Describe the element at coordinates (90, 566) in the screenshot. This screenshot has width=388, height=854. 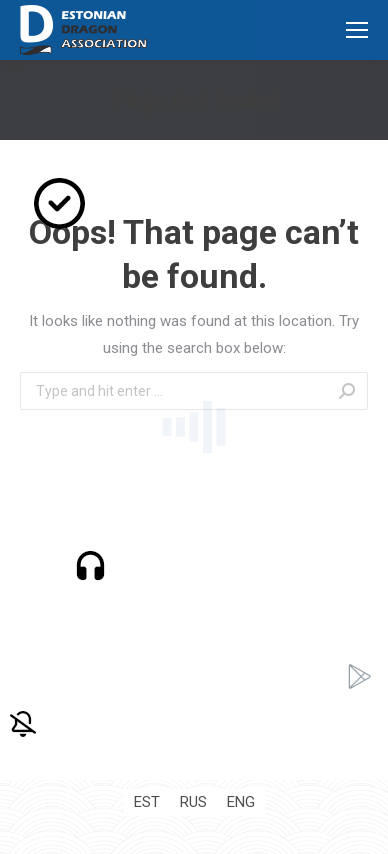
I see `listen to audio or music` at that location.